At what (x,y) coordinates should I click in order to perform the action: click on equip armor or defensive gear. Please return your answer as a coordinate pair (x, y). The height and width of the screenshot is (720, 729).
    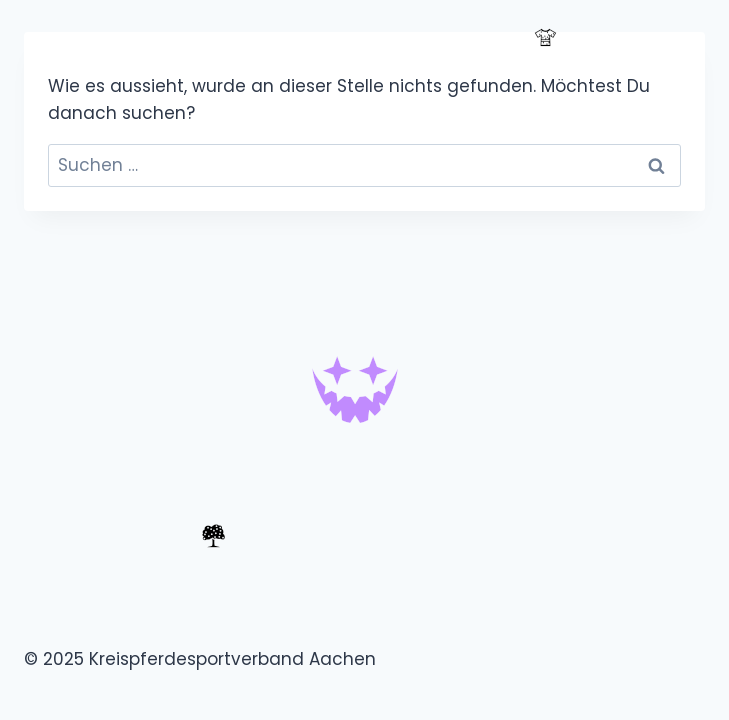
    Looking at the image, I should click on (545, 37).